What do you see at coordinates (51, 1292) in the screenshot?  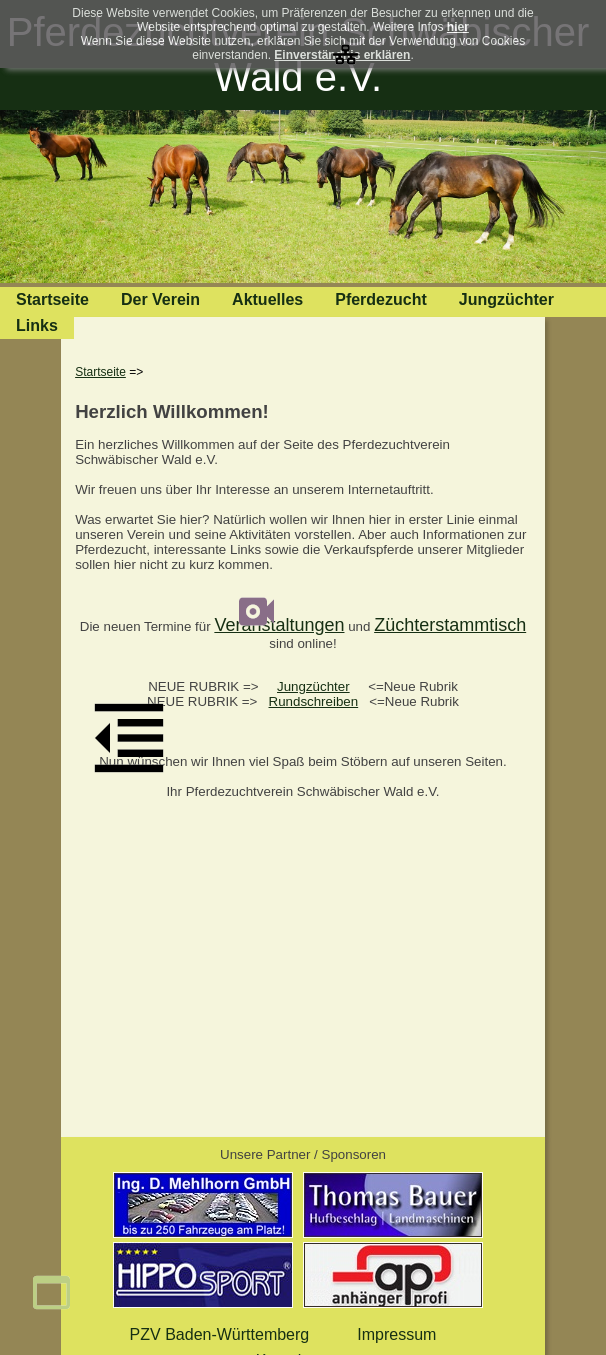 I see `open a new window` at bounding box center [51, 1292].